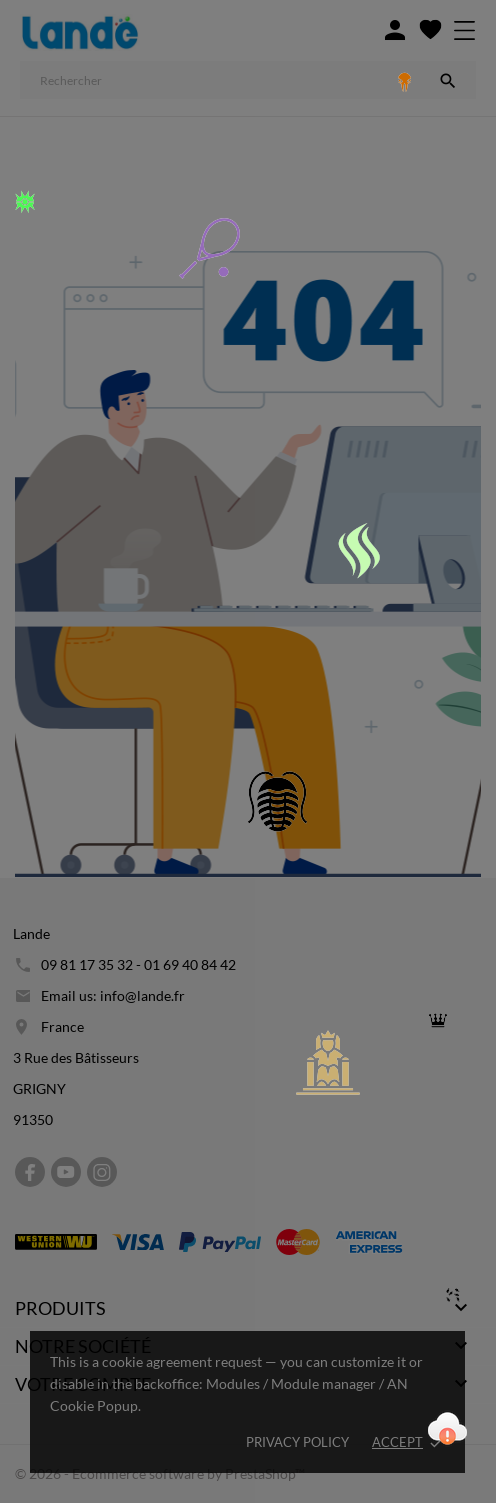  I want to click on alien or extraterrestrial enemy indicator, so click(404, 82).